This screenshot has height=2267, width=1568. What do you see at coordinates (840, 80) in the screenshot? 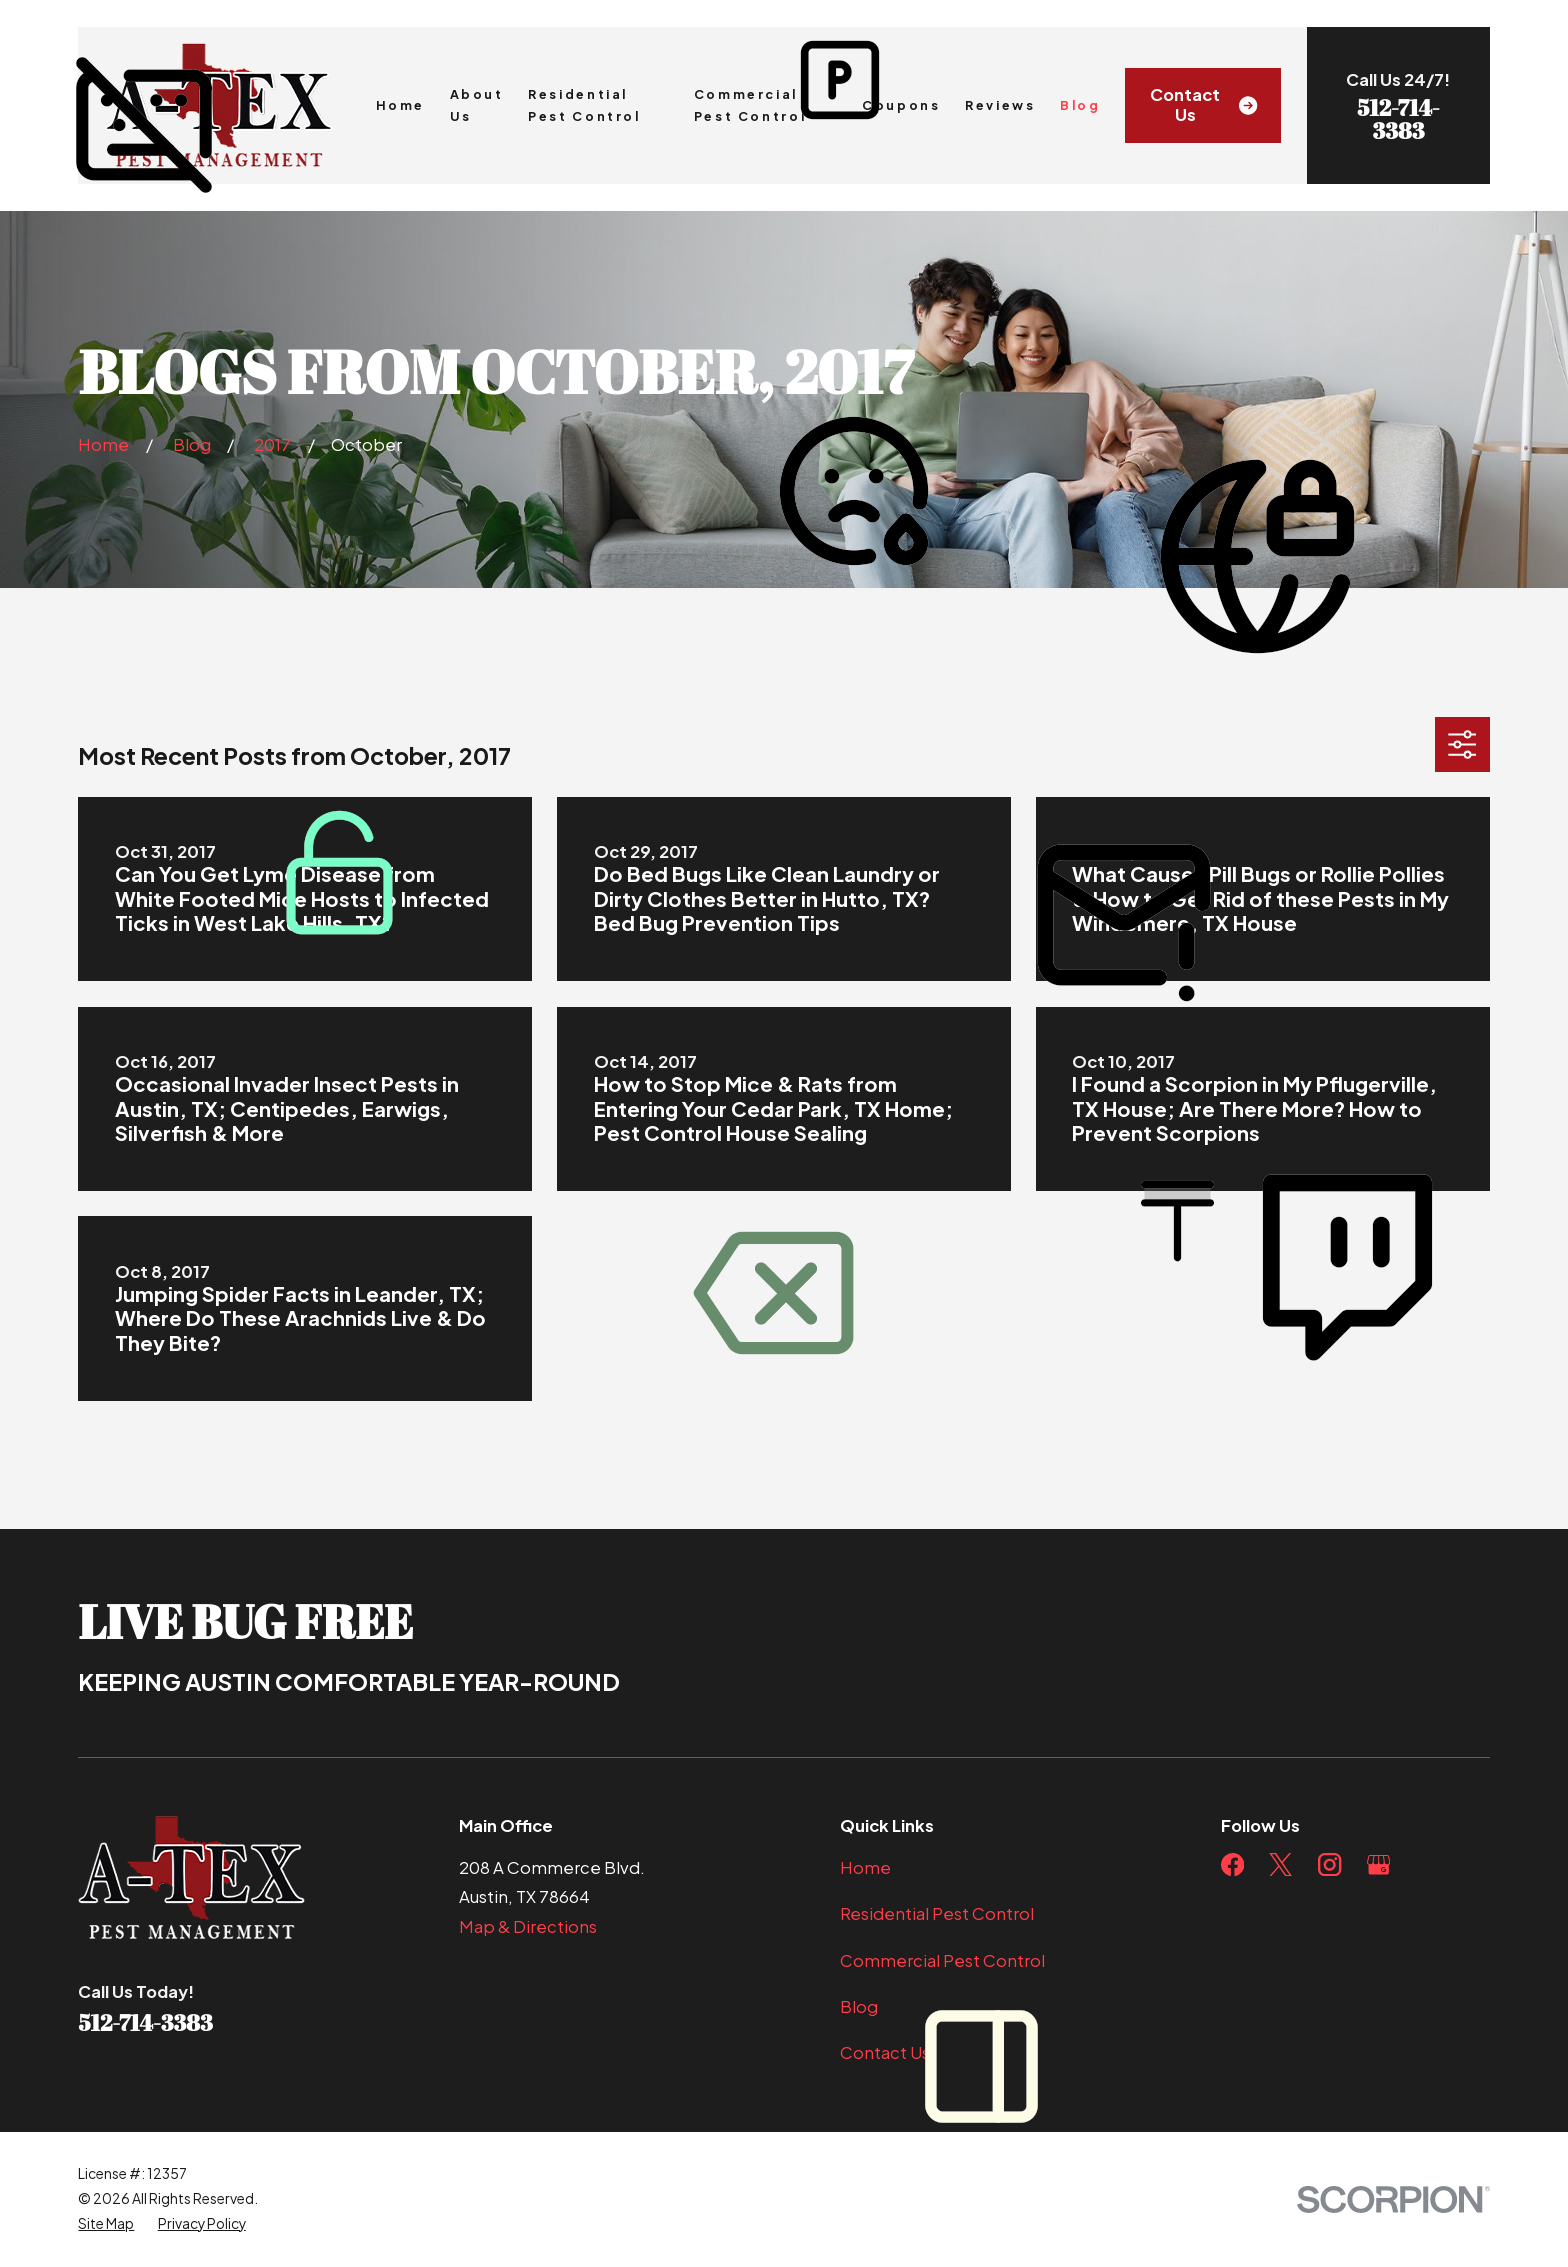
I see `parking location or services` at bounding box center [840, 80].